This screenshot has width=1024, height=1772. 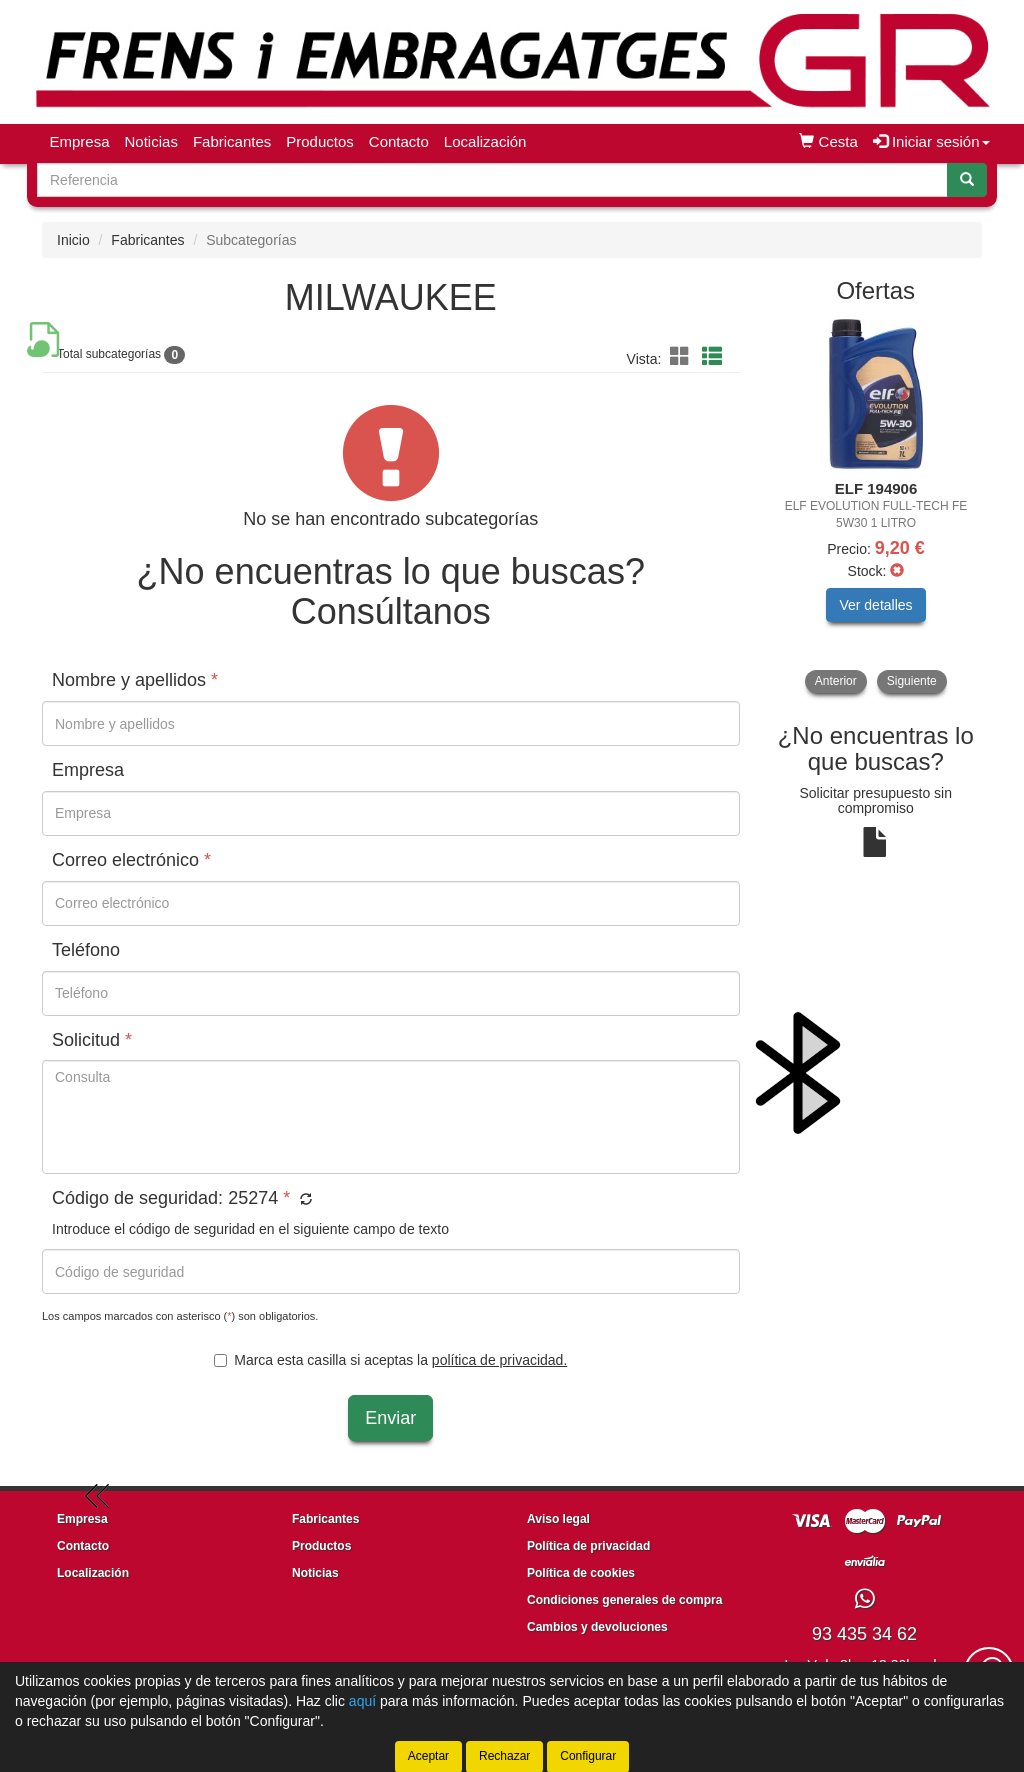 I want to click on access cloud-synced files, so click(x=44, y=339).